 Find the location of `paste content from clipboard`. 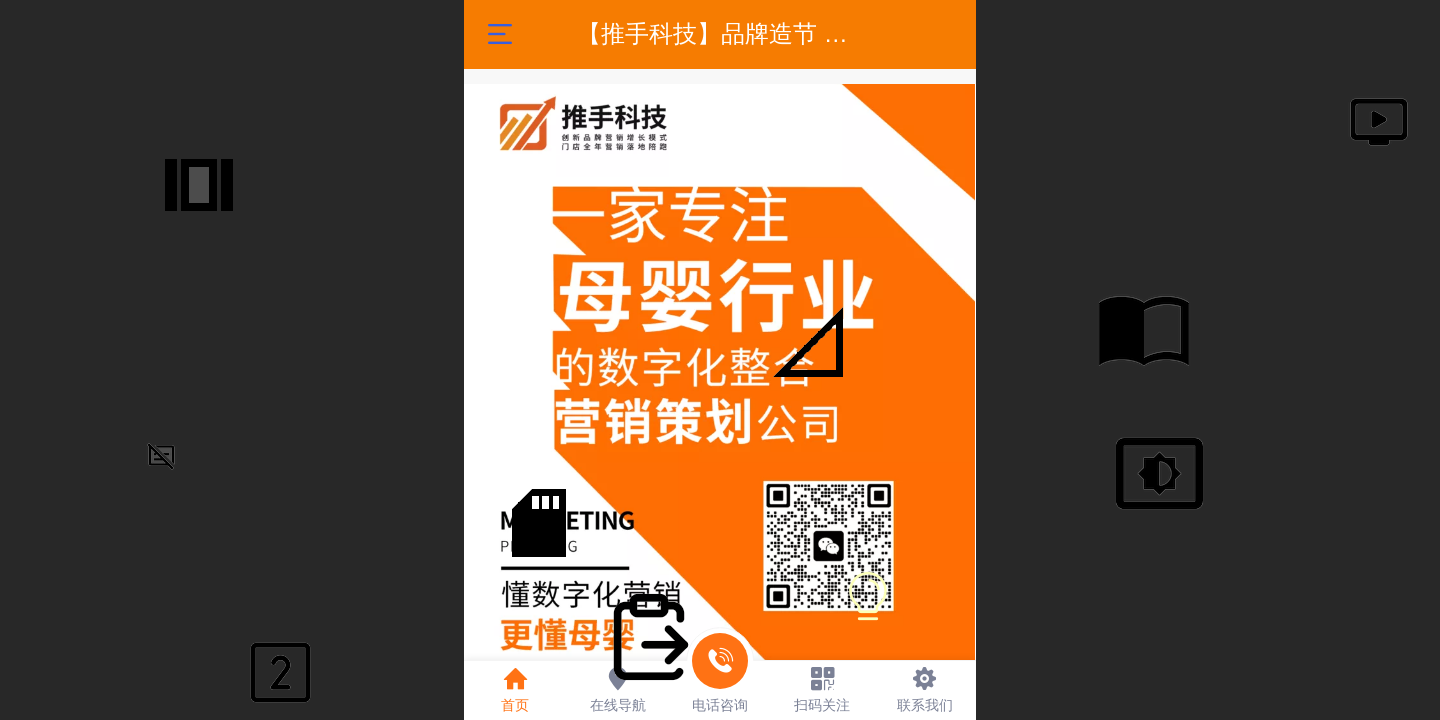

paste content from clipboard is located at coordinates (649, 637).